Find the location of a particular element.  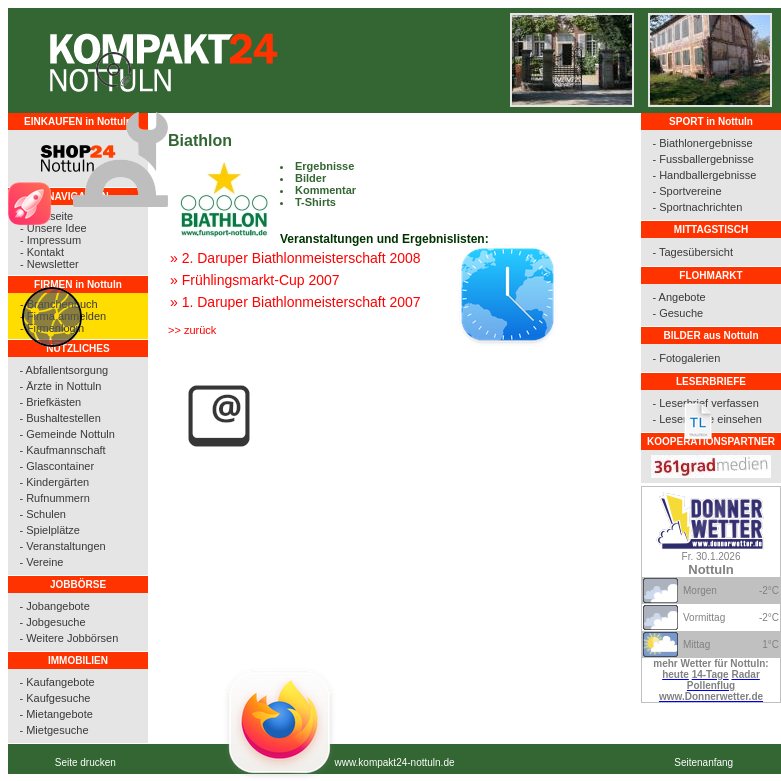

launch the games app is located at coordinates (29, 203).